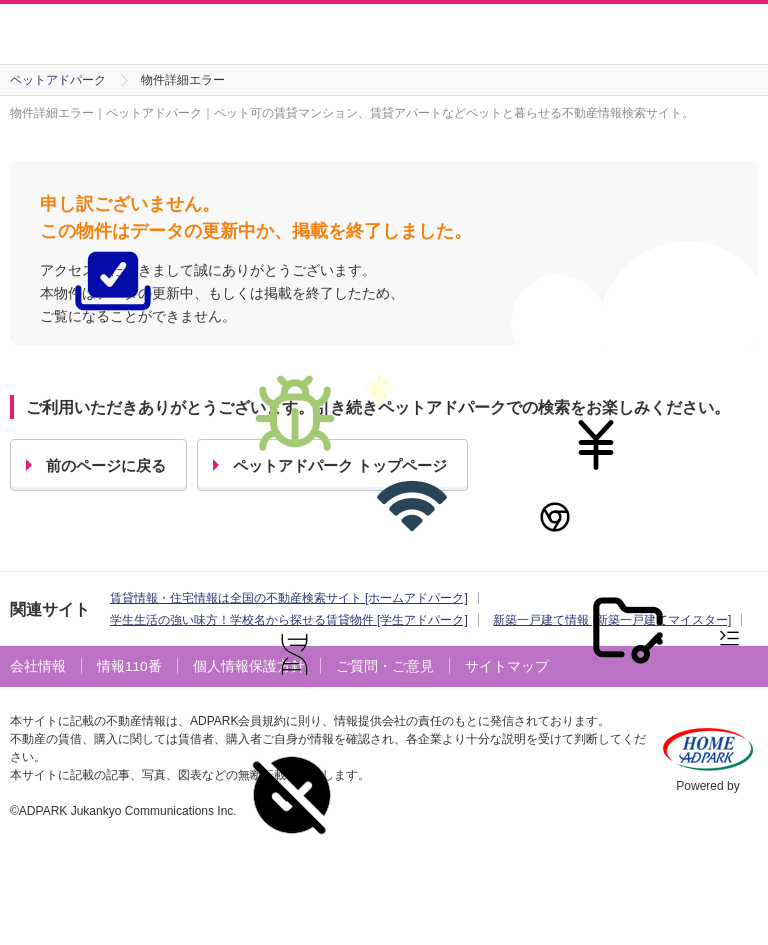  What do you see at coordinates (113, 281) in the screenshot?
I see `cast a vote or submit approval` at bounding box center [113, 281].